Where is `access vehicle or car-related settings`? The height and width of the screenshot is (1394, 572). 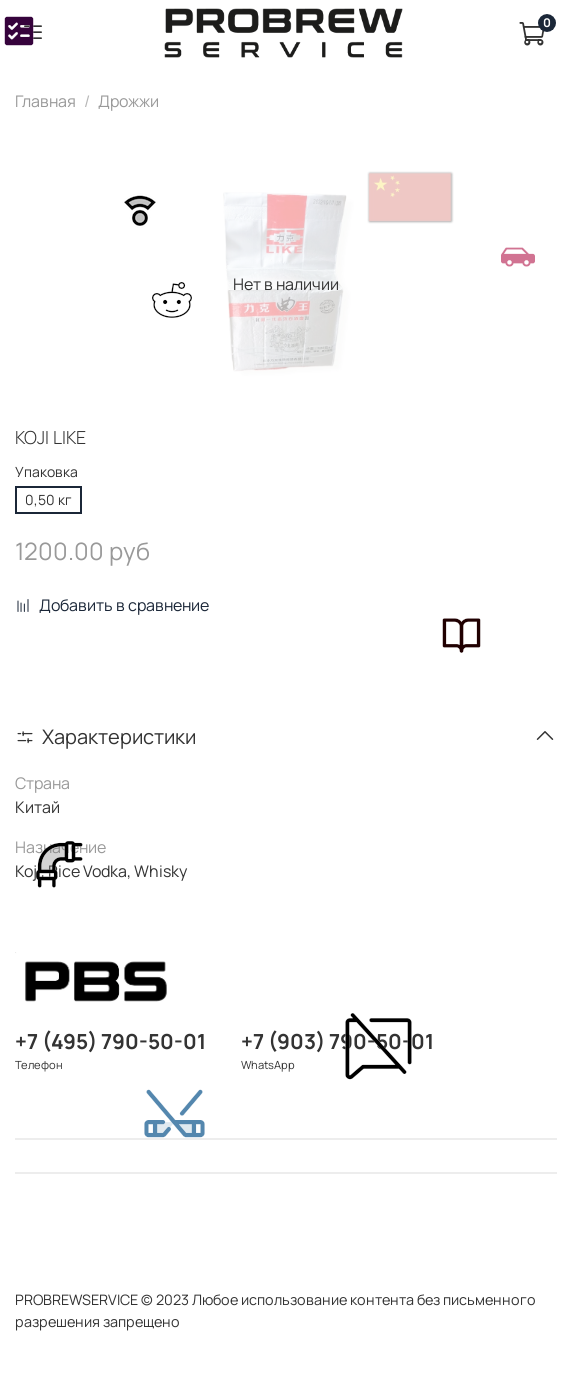 access vehicle or car-related settings is located at coordinates (518, 256).